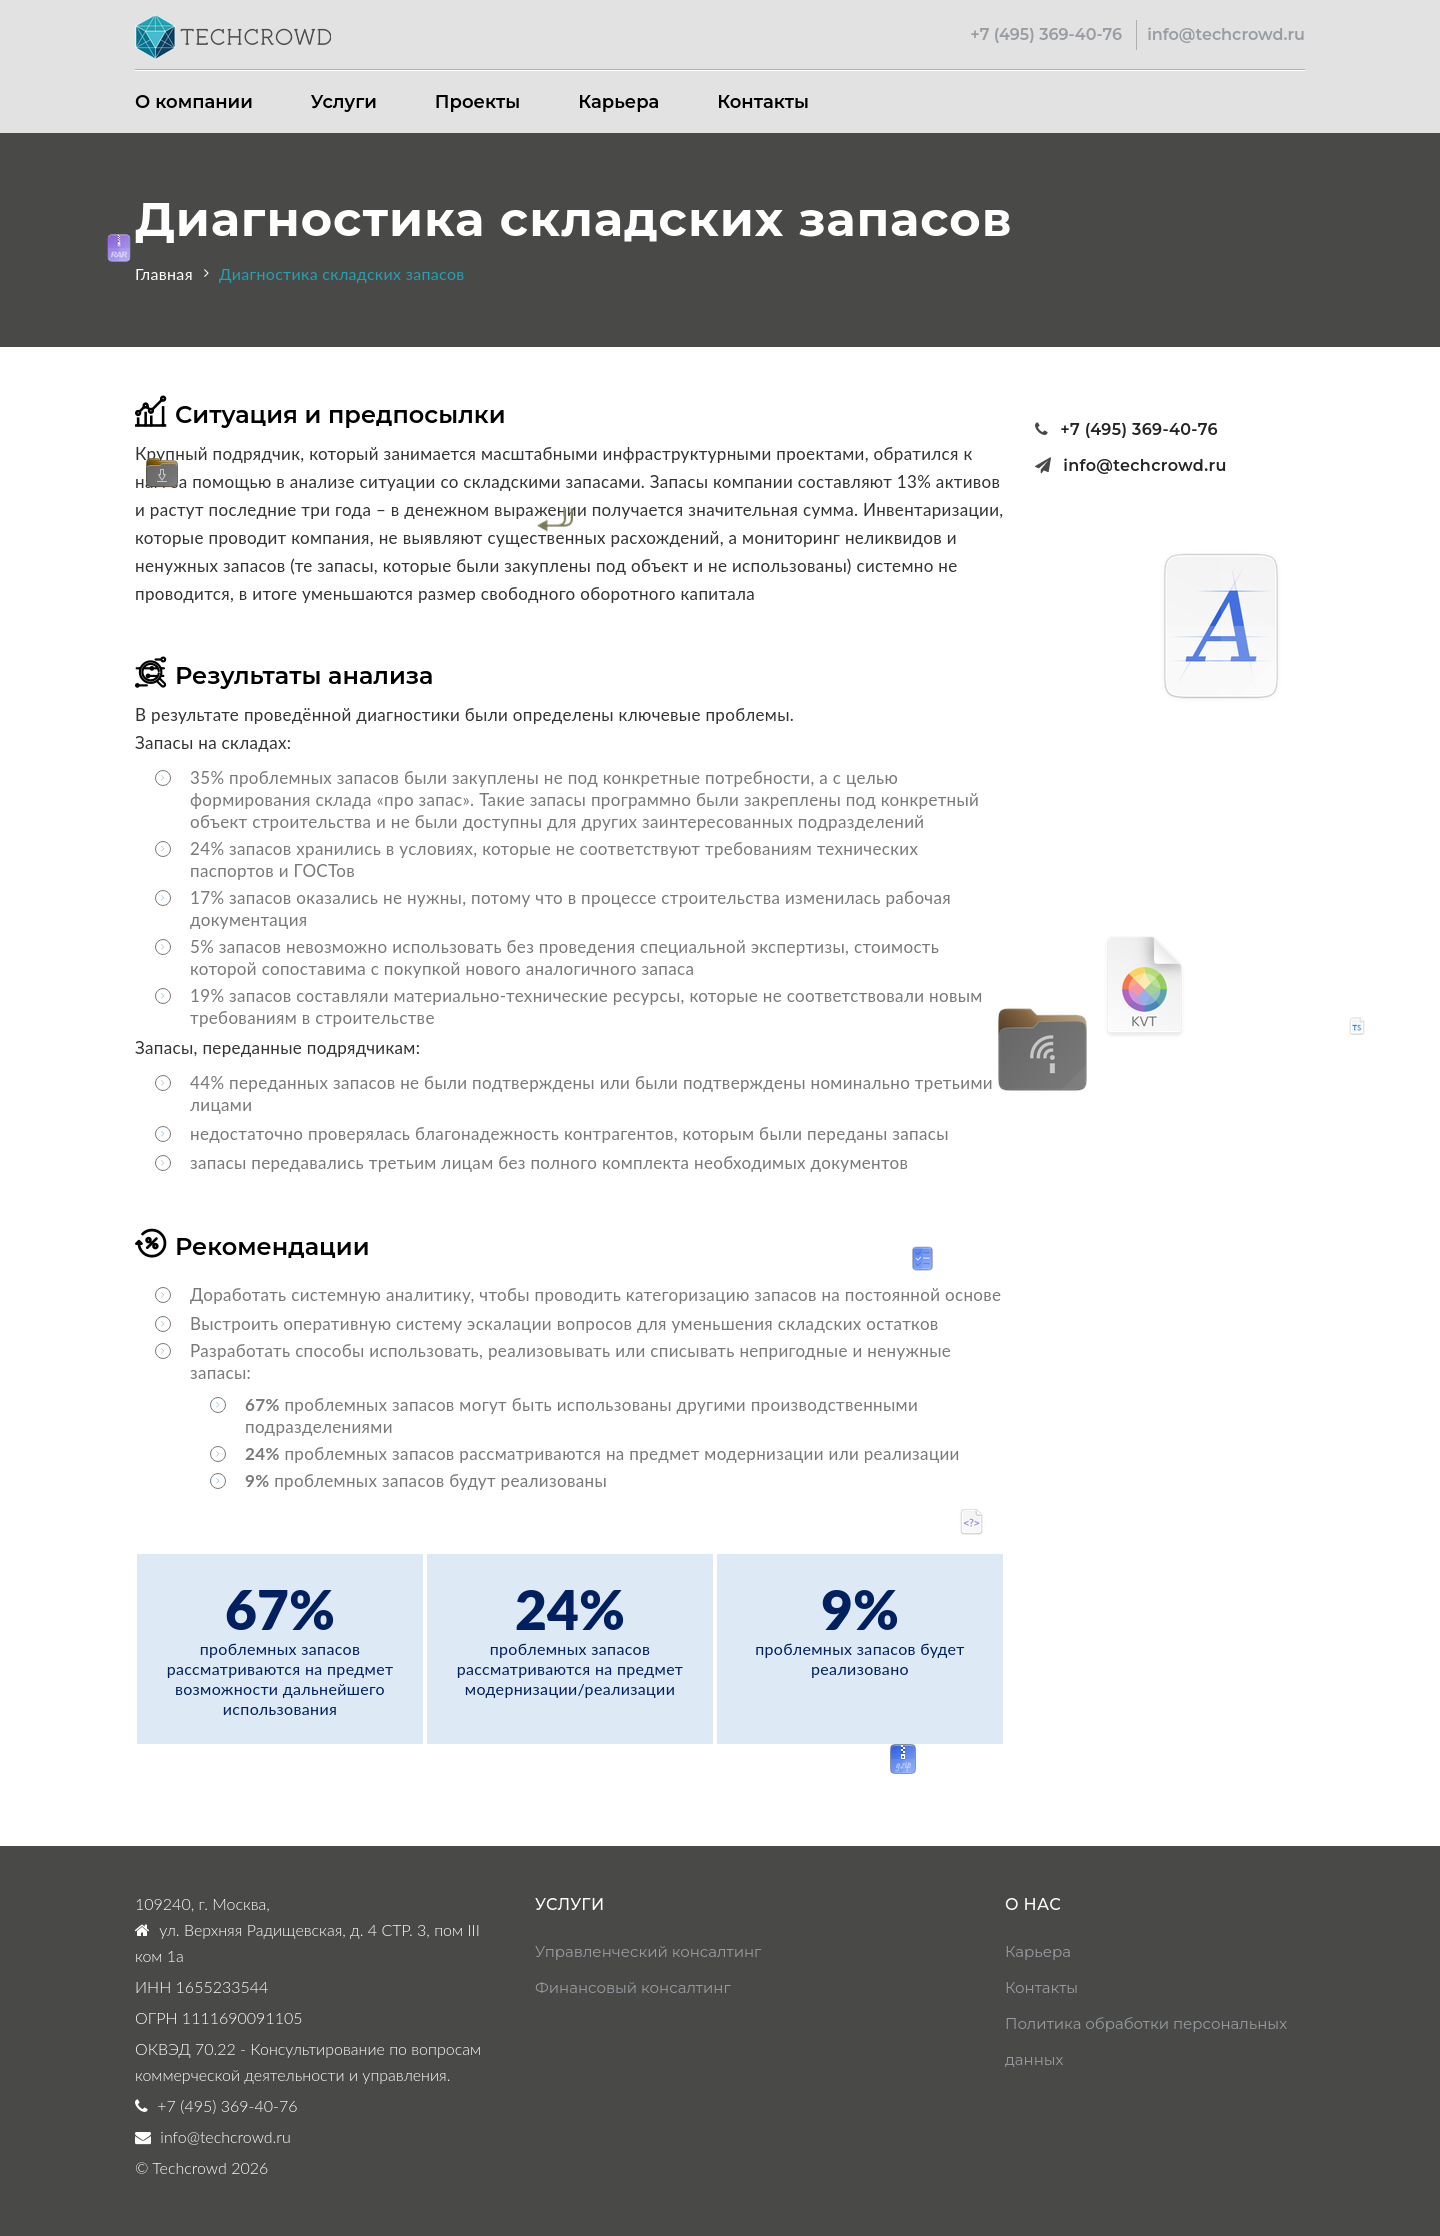 The height and width of the screenshot is (2236, 1440). I want to click on a gzip compressed archive file, so click(903, 1759).